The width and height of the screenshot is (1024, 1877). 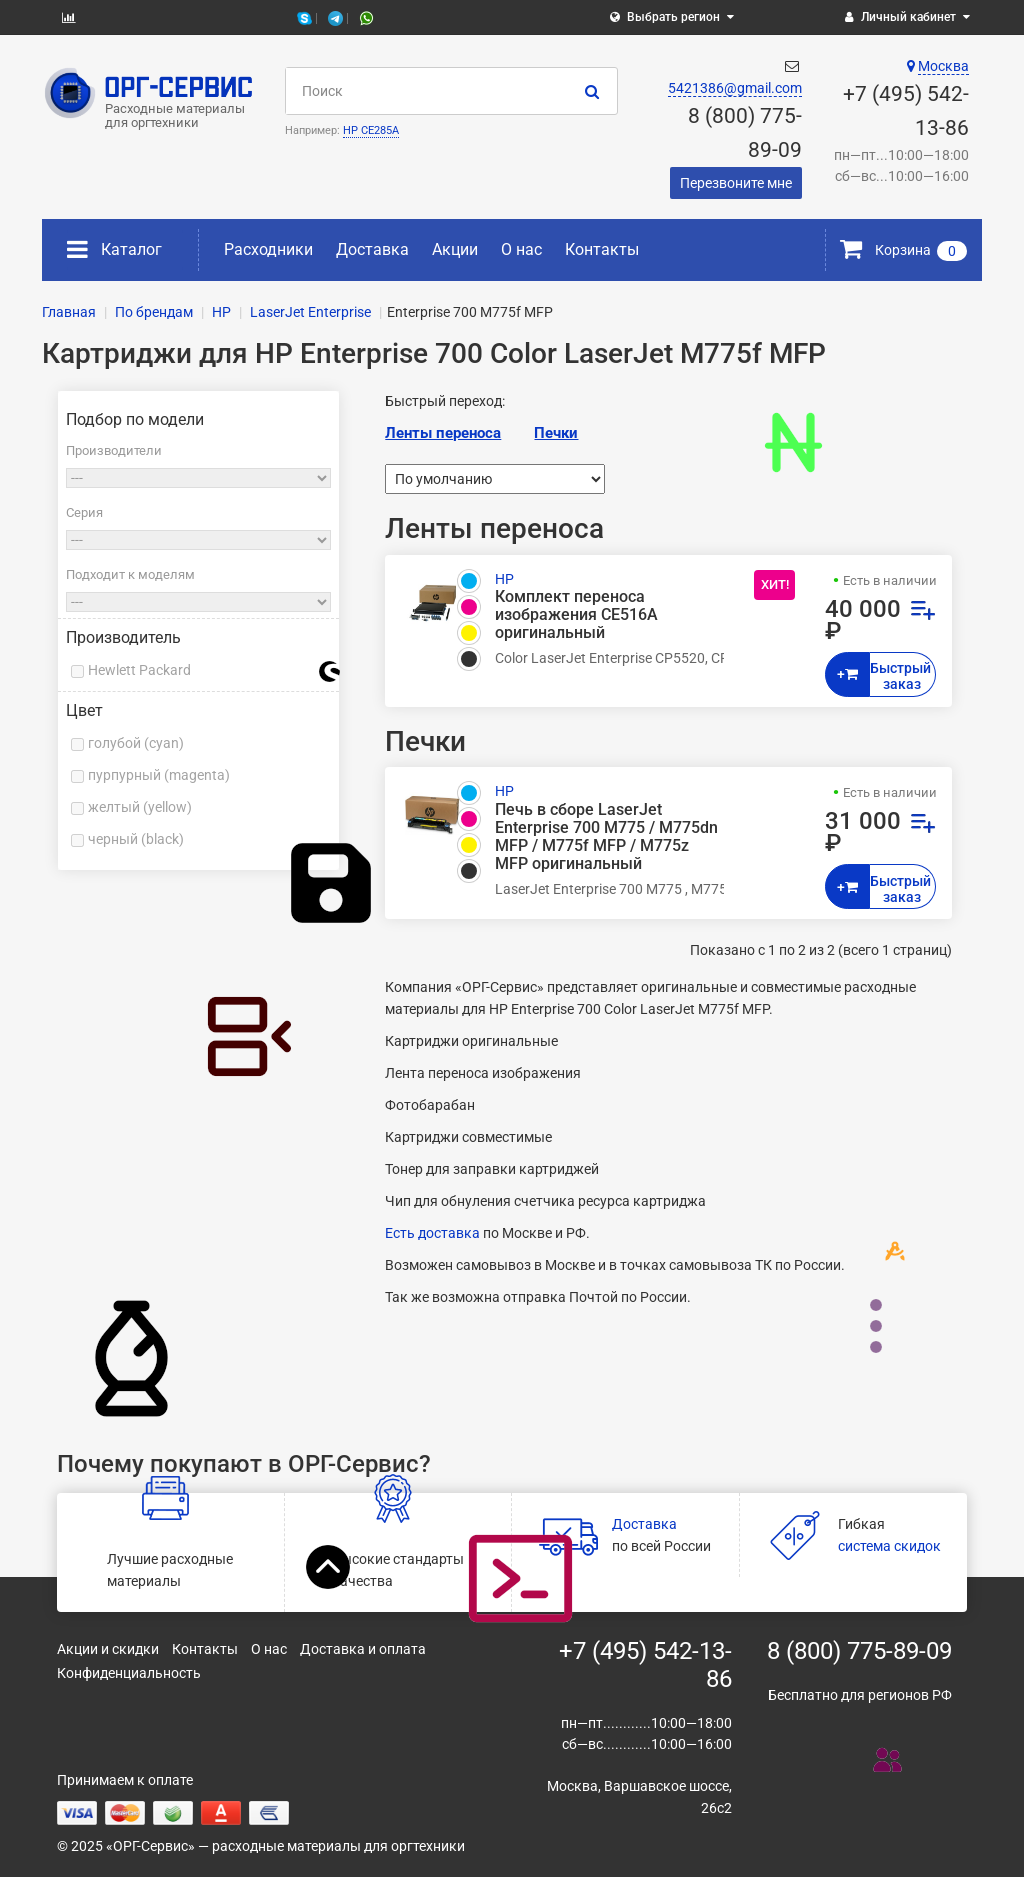 I want to click on select the bishop piece in a chess game, so click(x=131, y=1358).